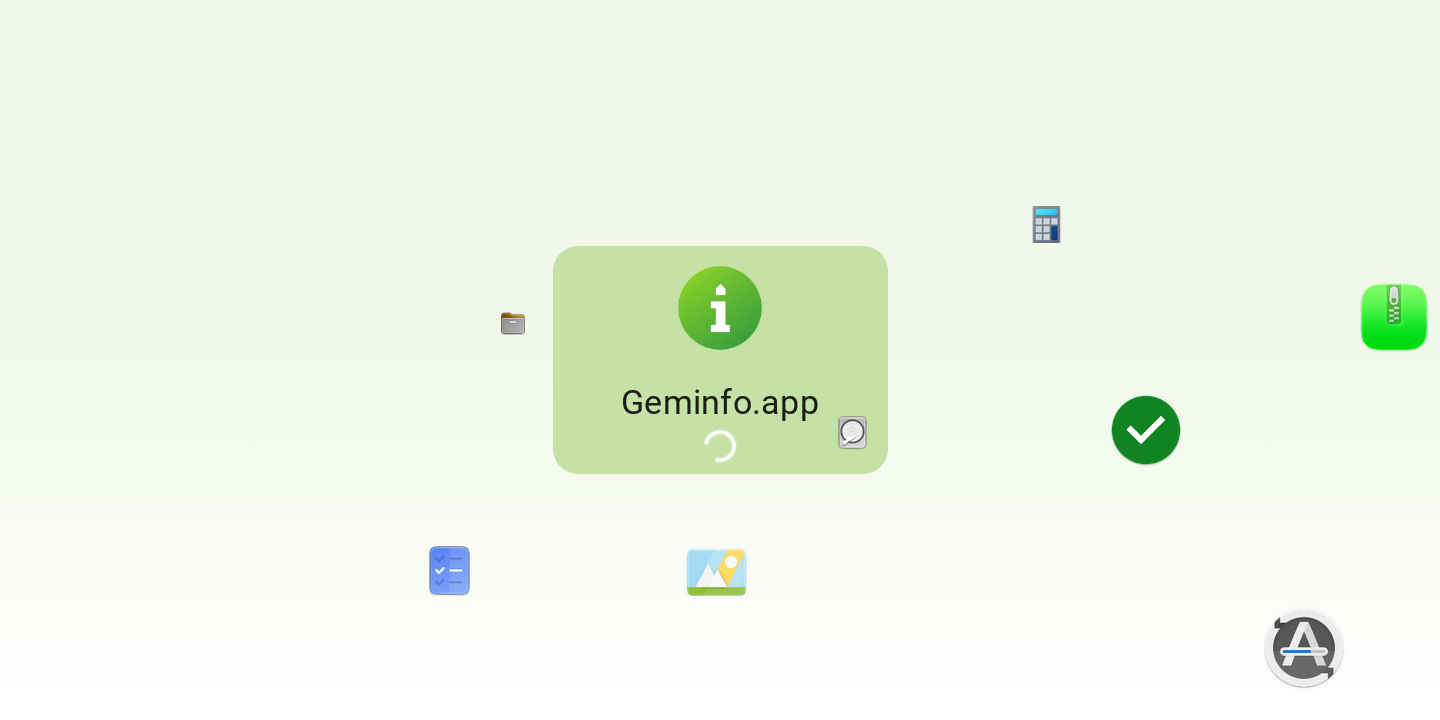 The width and height of the screenshot is (1440, 720). Describe the element at coordinates (1146, 430) in the screenshot. I see `confirm or accept a calculation` at that location.